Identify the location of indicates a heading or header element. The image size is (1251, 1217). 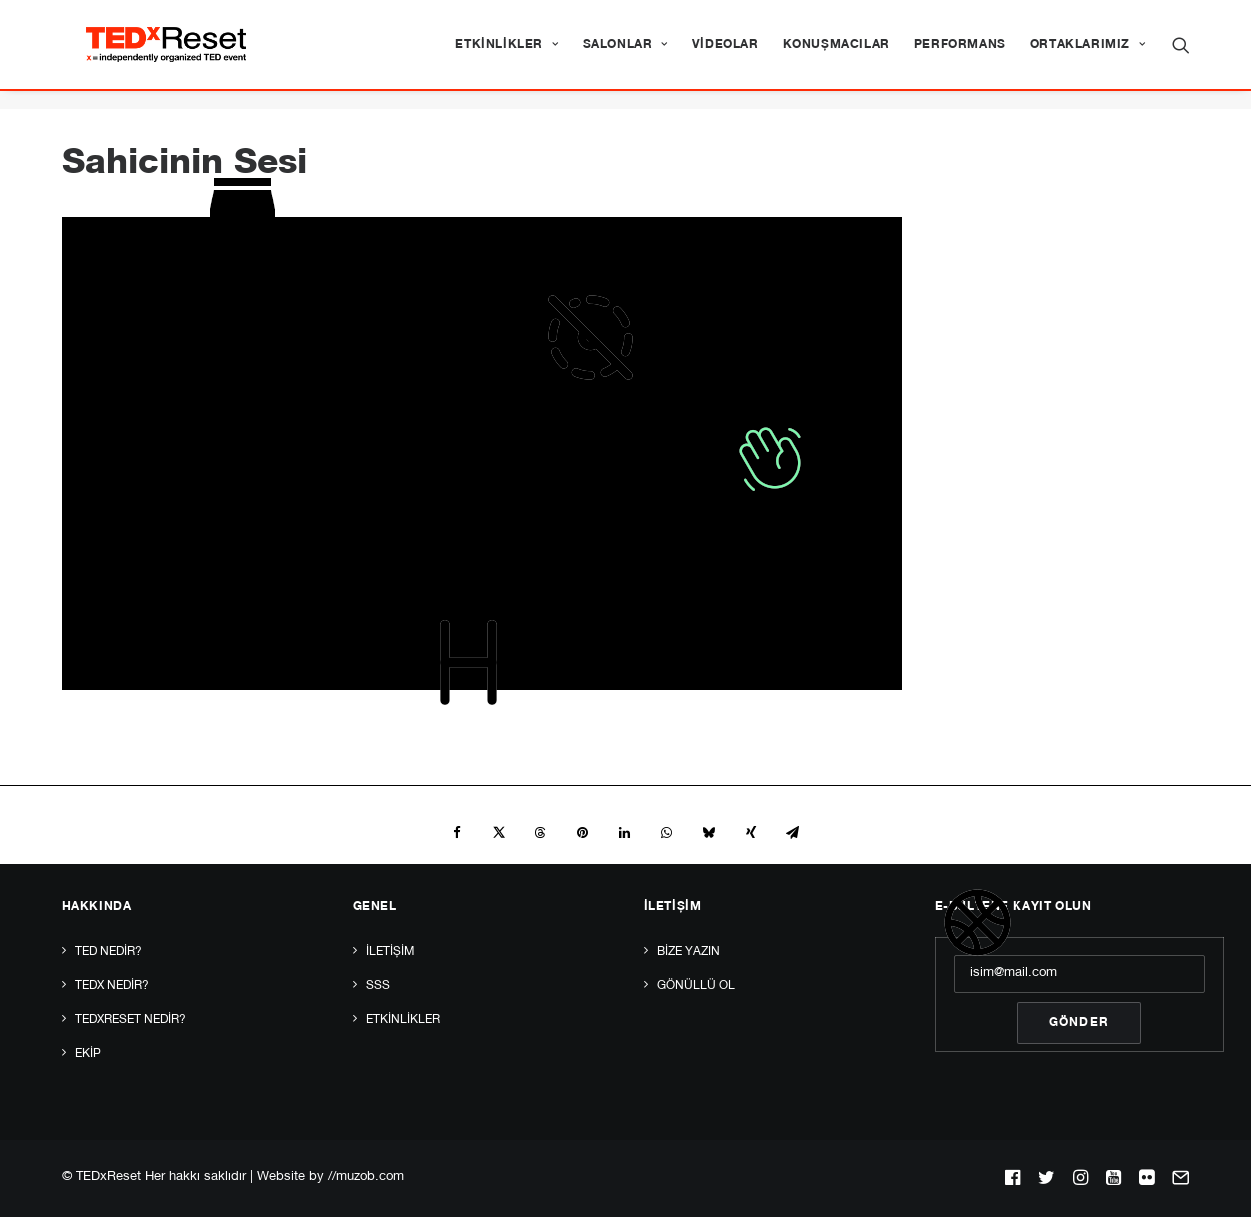
(468, 662).